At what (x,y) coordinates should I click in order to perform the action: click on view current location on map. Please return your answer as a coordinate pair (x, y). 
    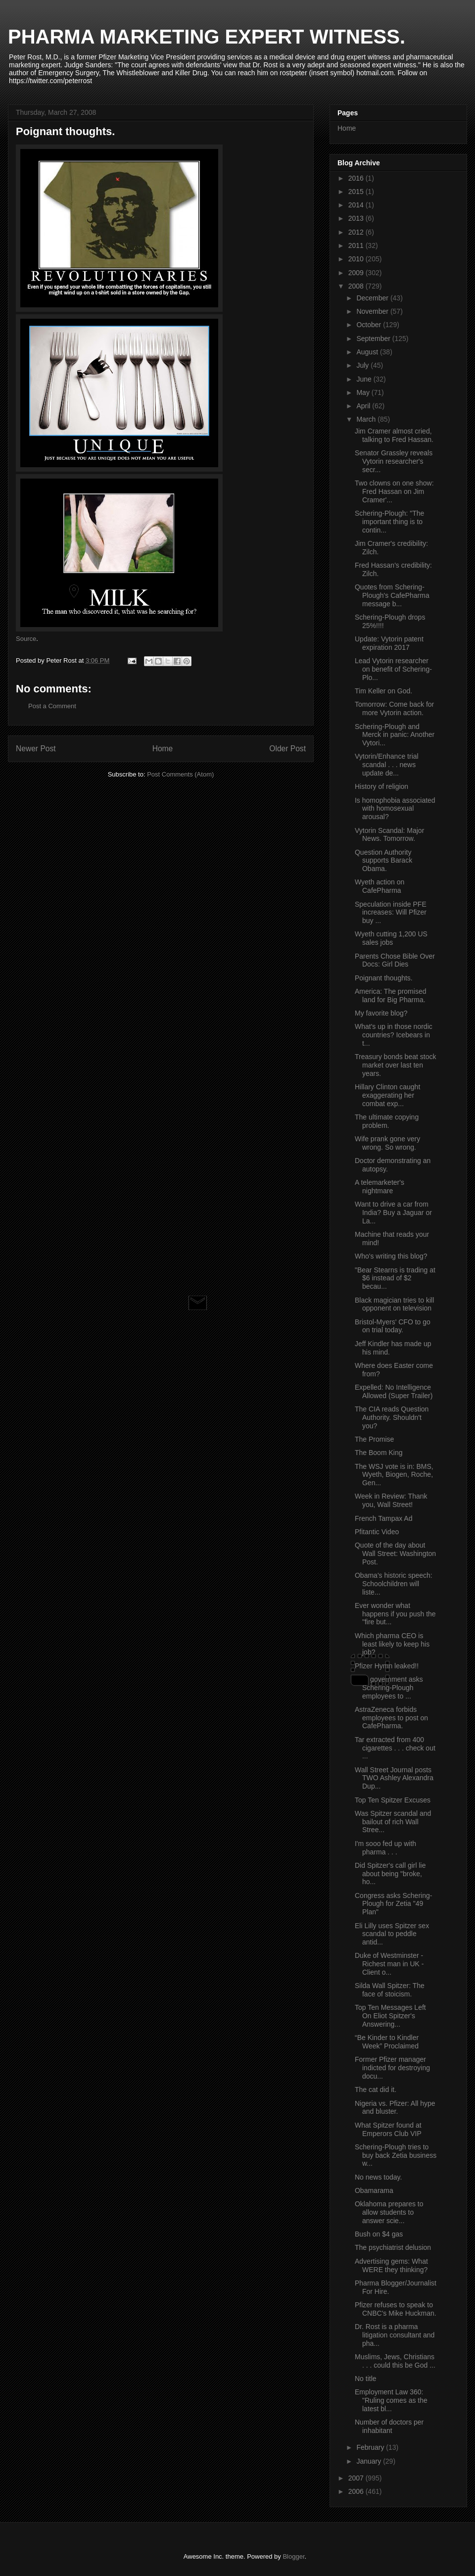
    Looking at the image, I should click on (74, 591).